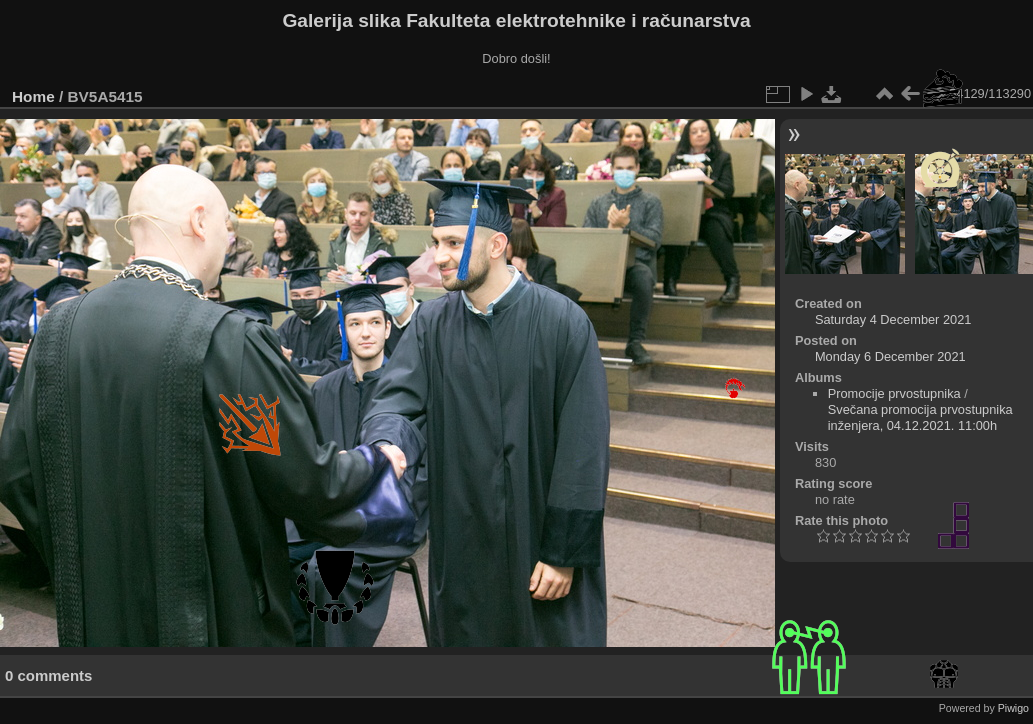 This screenshot has height=724, width=1033. Describe the element at coordinates (809, 657) in the screenshot. I see `indicates mind-link or telepathic communication feature` at that location.